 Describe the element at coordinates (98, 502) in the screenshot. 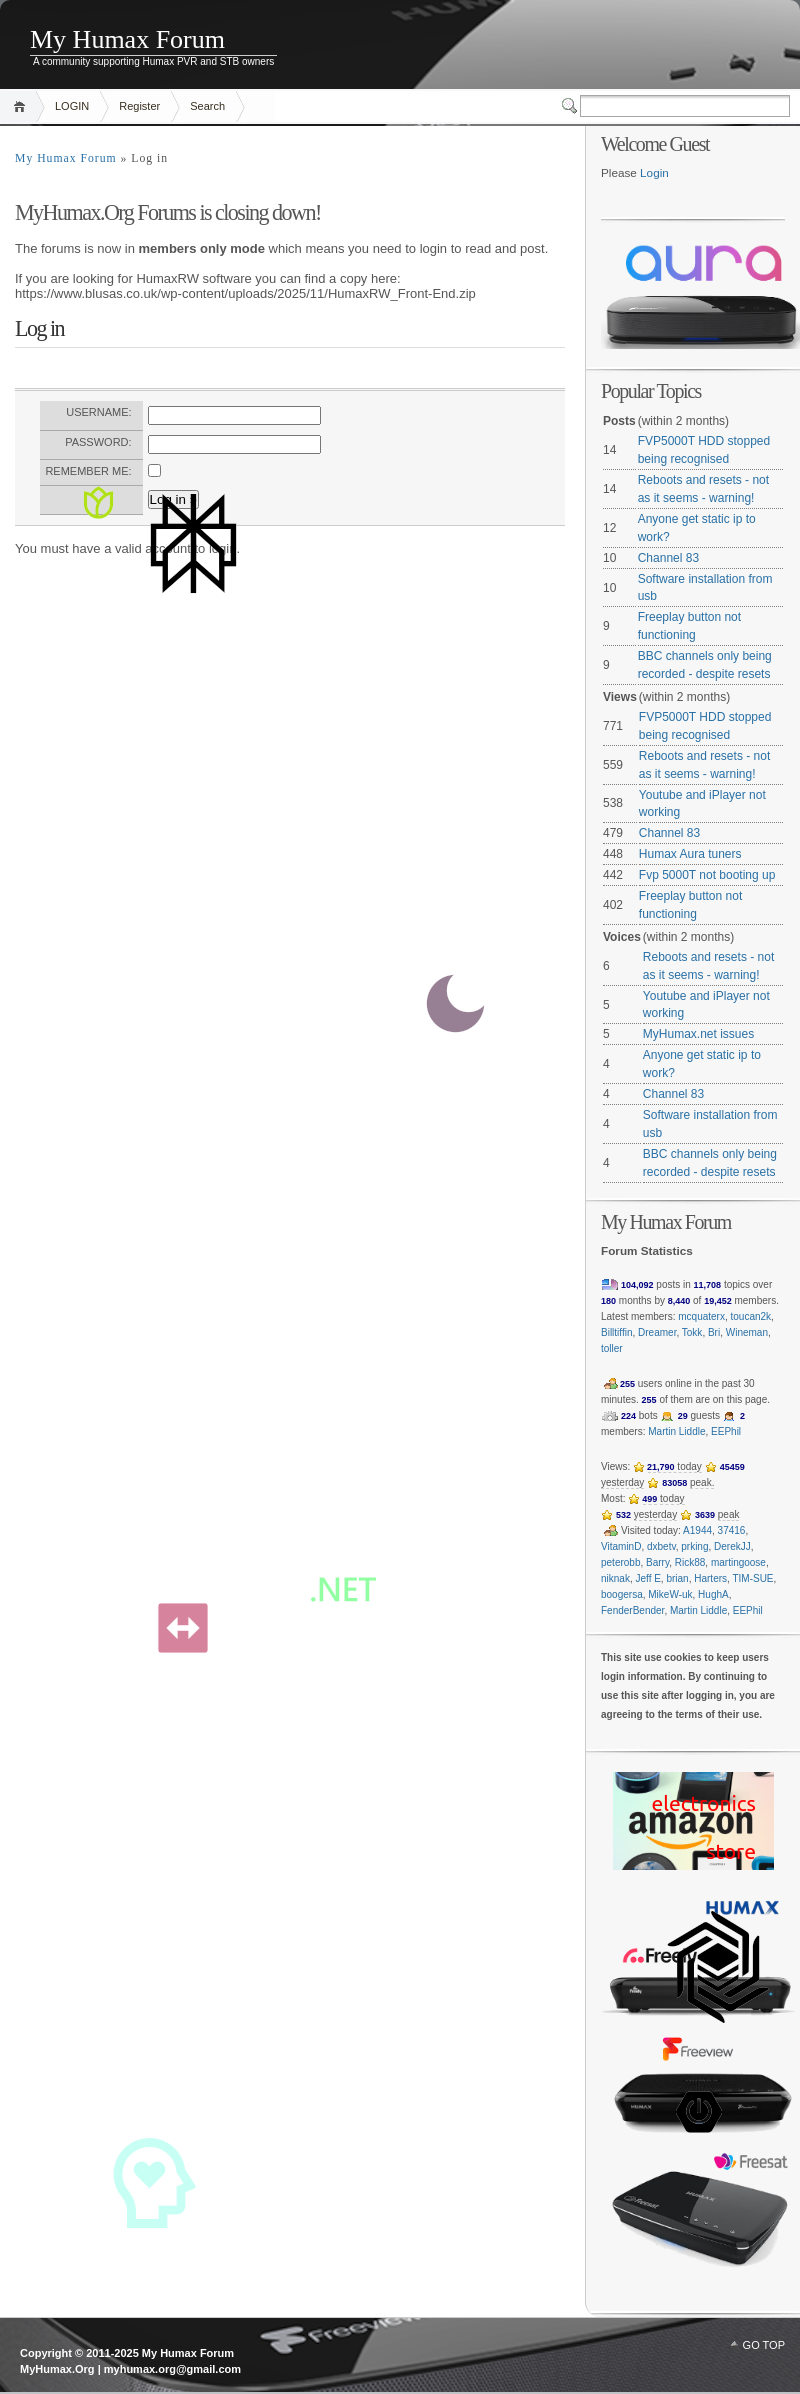

I see `access nature or garden-related features` at that location.